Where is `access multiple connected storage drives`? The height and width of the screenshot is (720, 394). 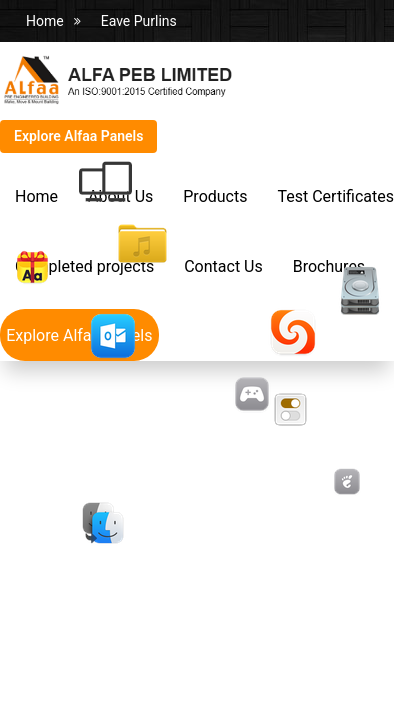 access multiple connected storage drives is located at coordinates (360, 291).